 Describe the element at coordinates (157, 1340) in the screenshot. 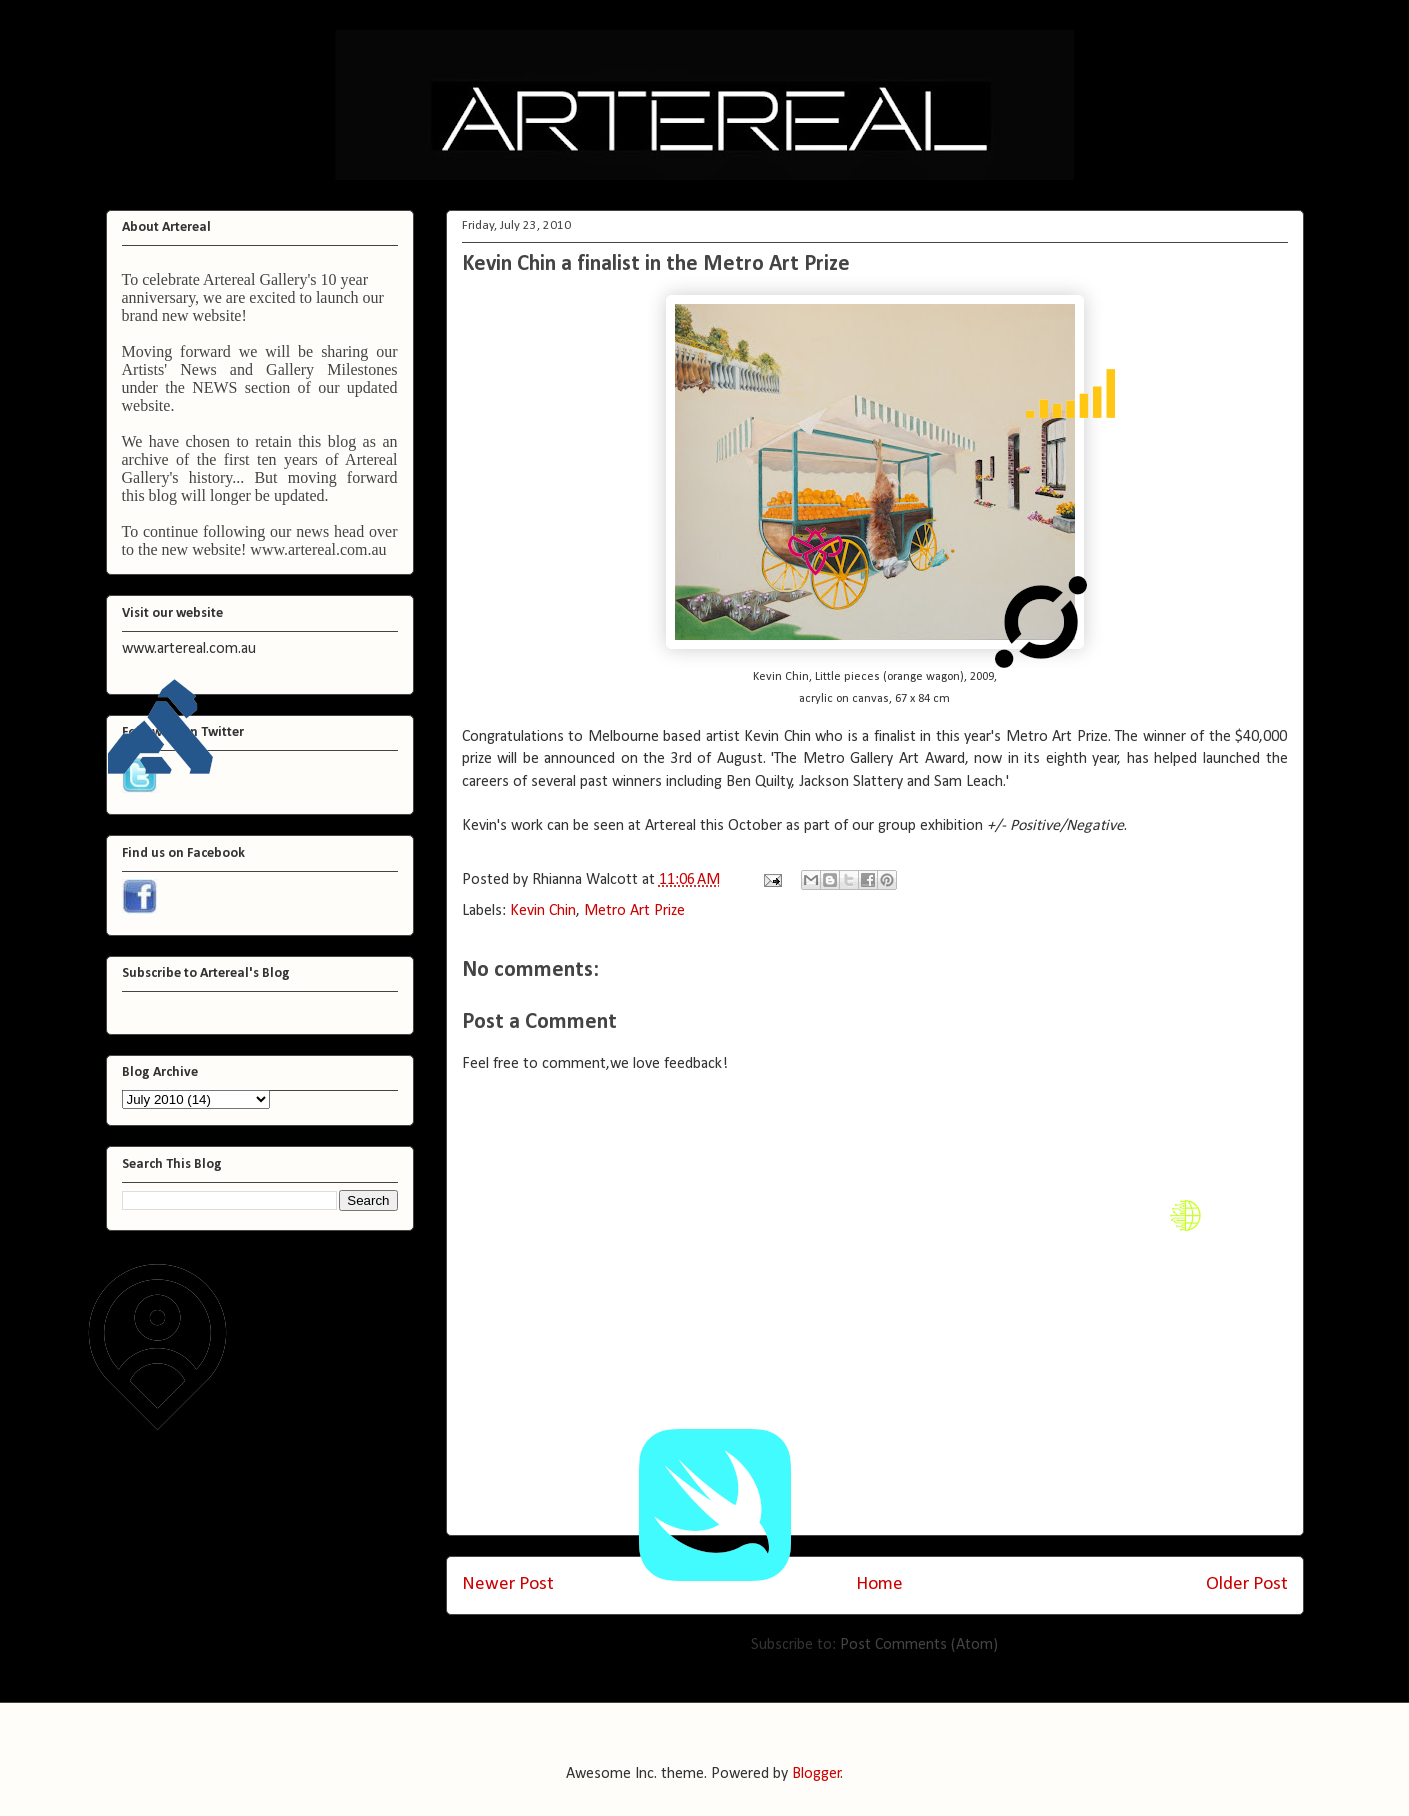

I see `view your current location on the map` at that location.